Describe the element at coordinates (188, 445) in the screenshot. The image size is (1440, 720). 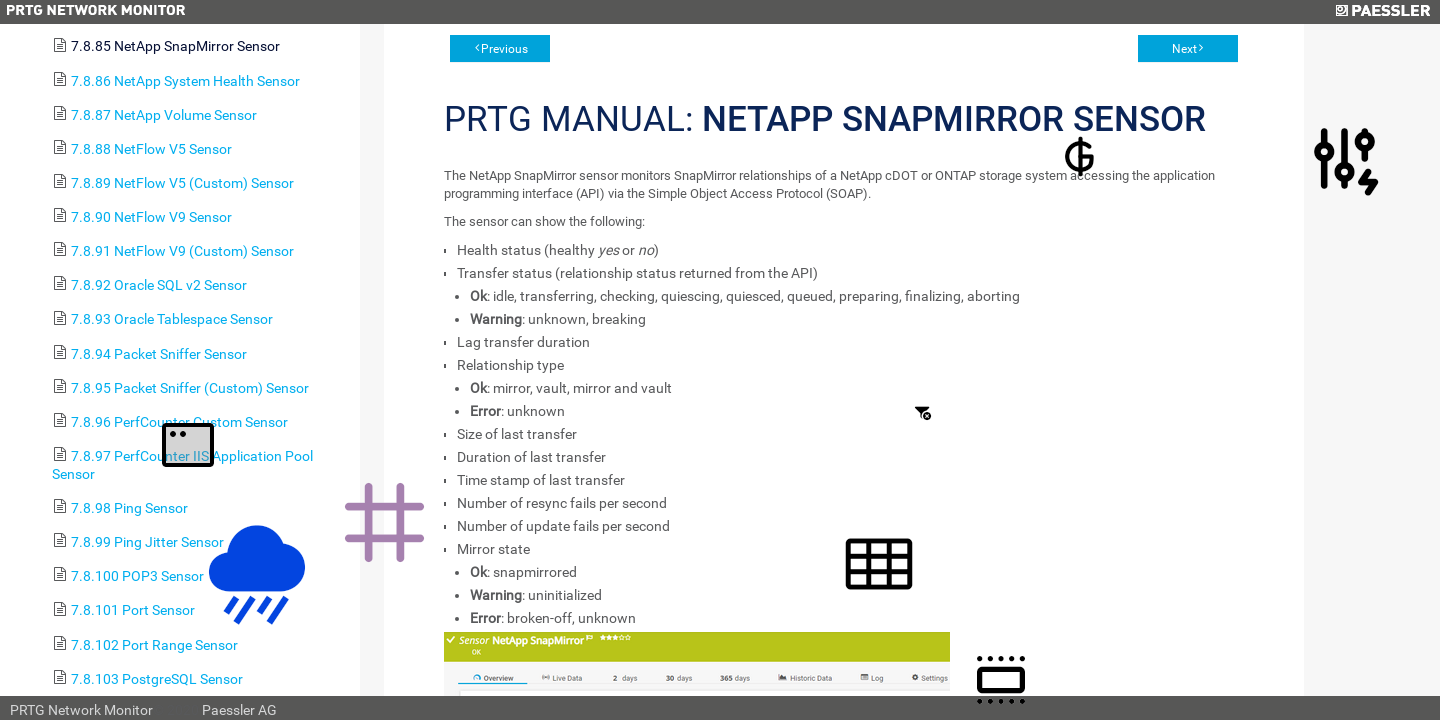
I see `open a new application window` at that location.